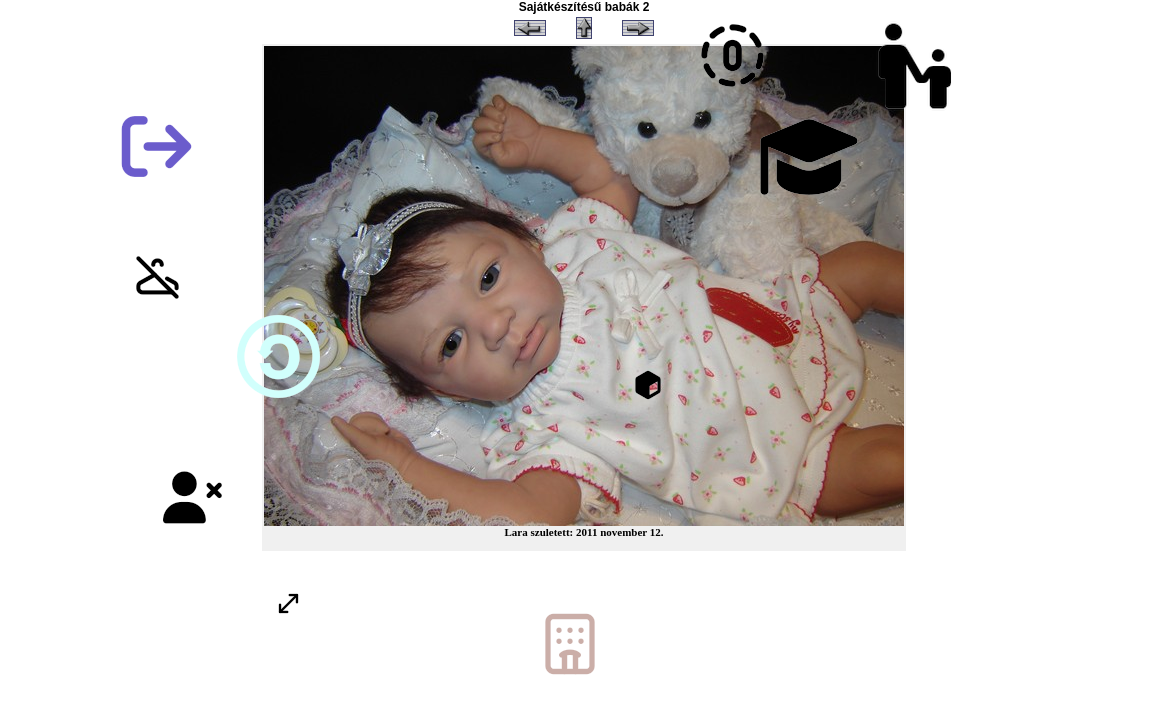 The image size is (1168, 720). What do you see at coordinates (278, 356) in the screenshot?
I see `indicates content shared under creative commons share-alike license` at bounding box center [278, 356].